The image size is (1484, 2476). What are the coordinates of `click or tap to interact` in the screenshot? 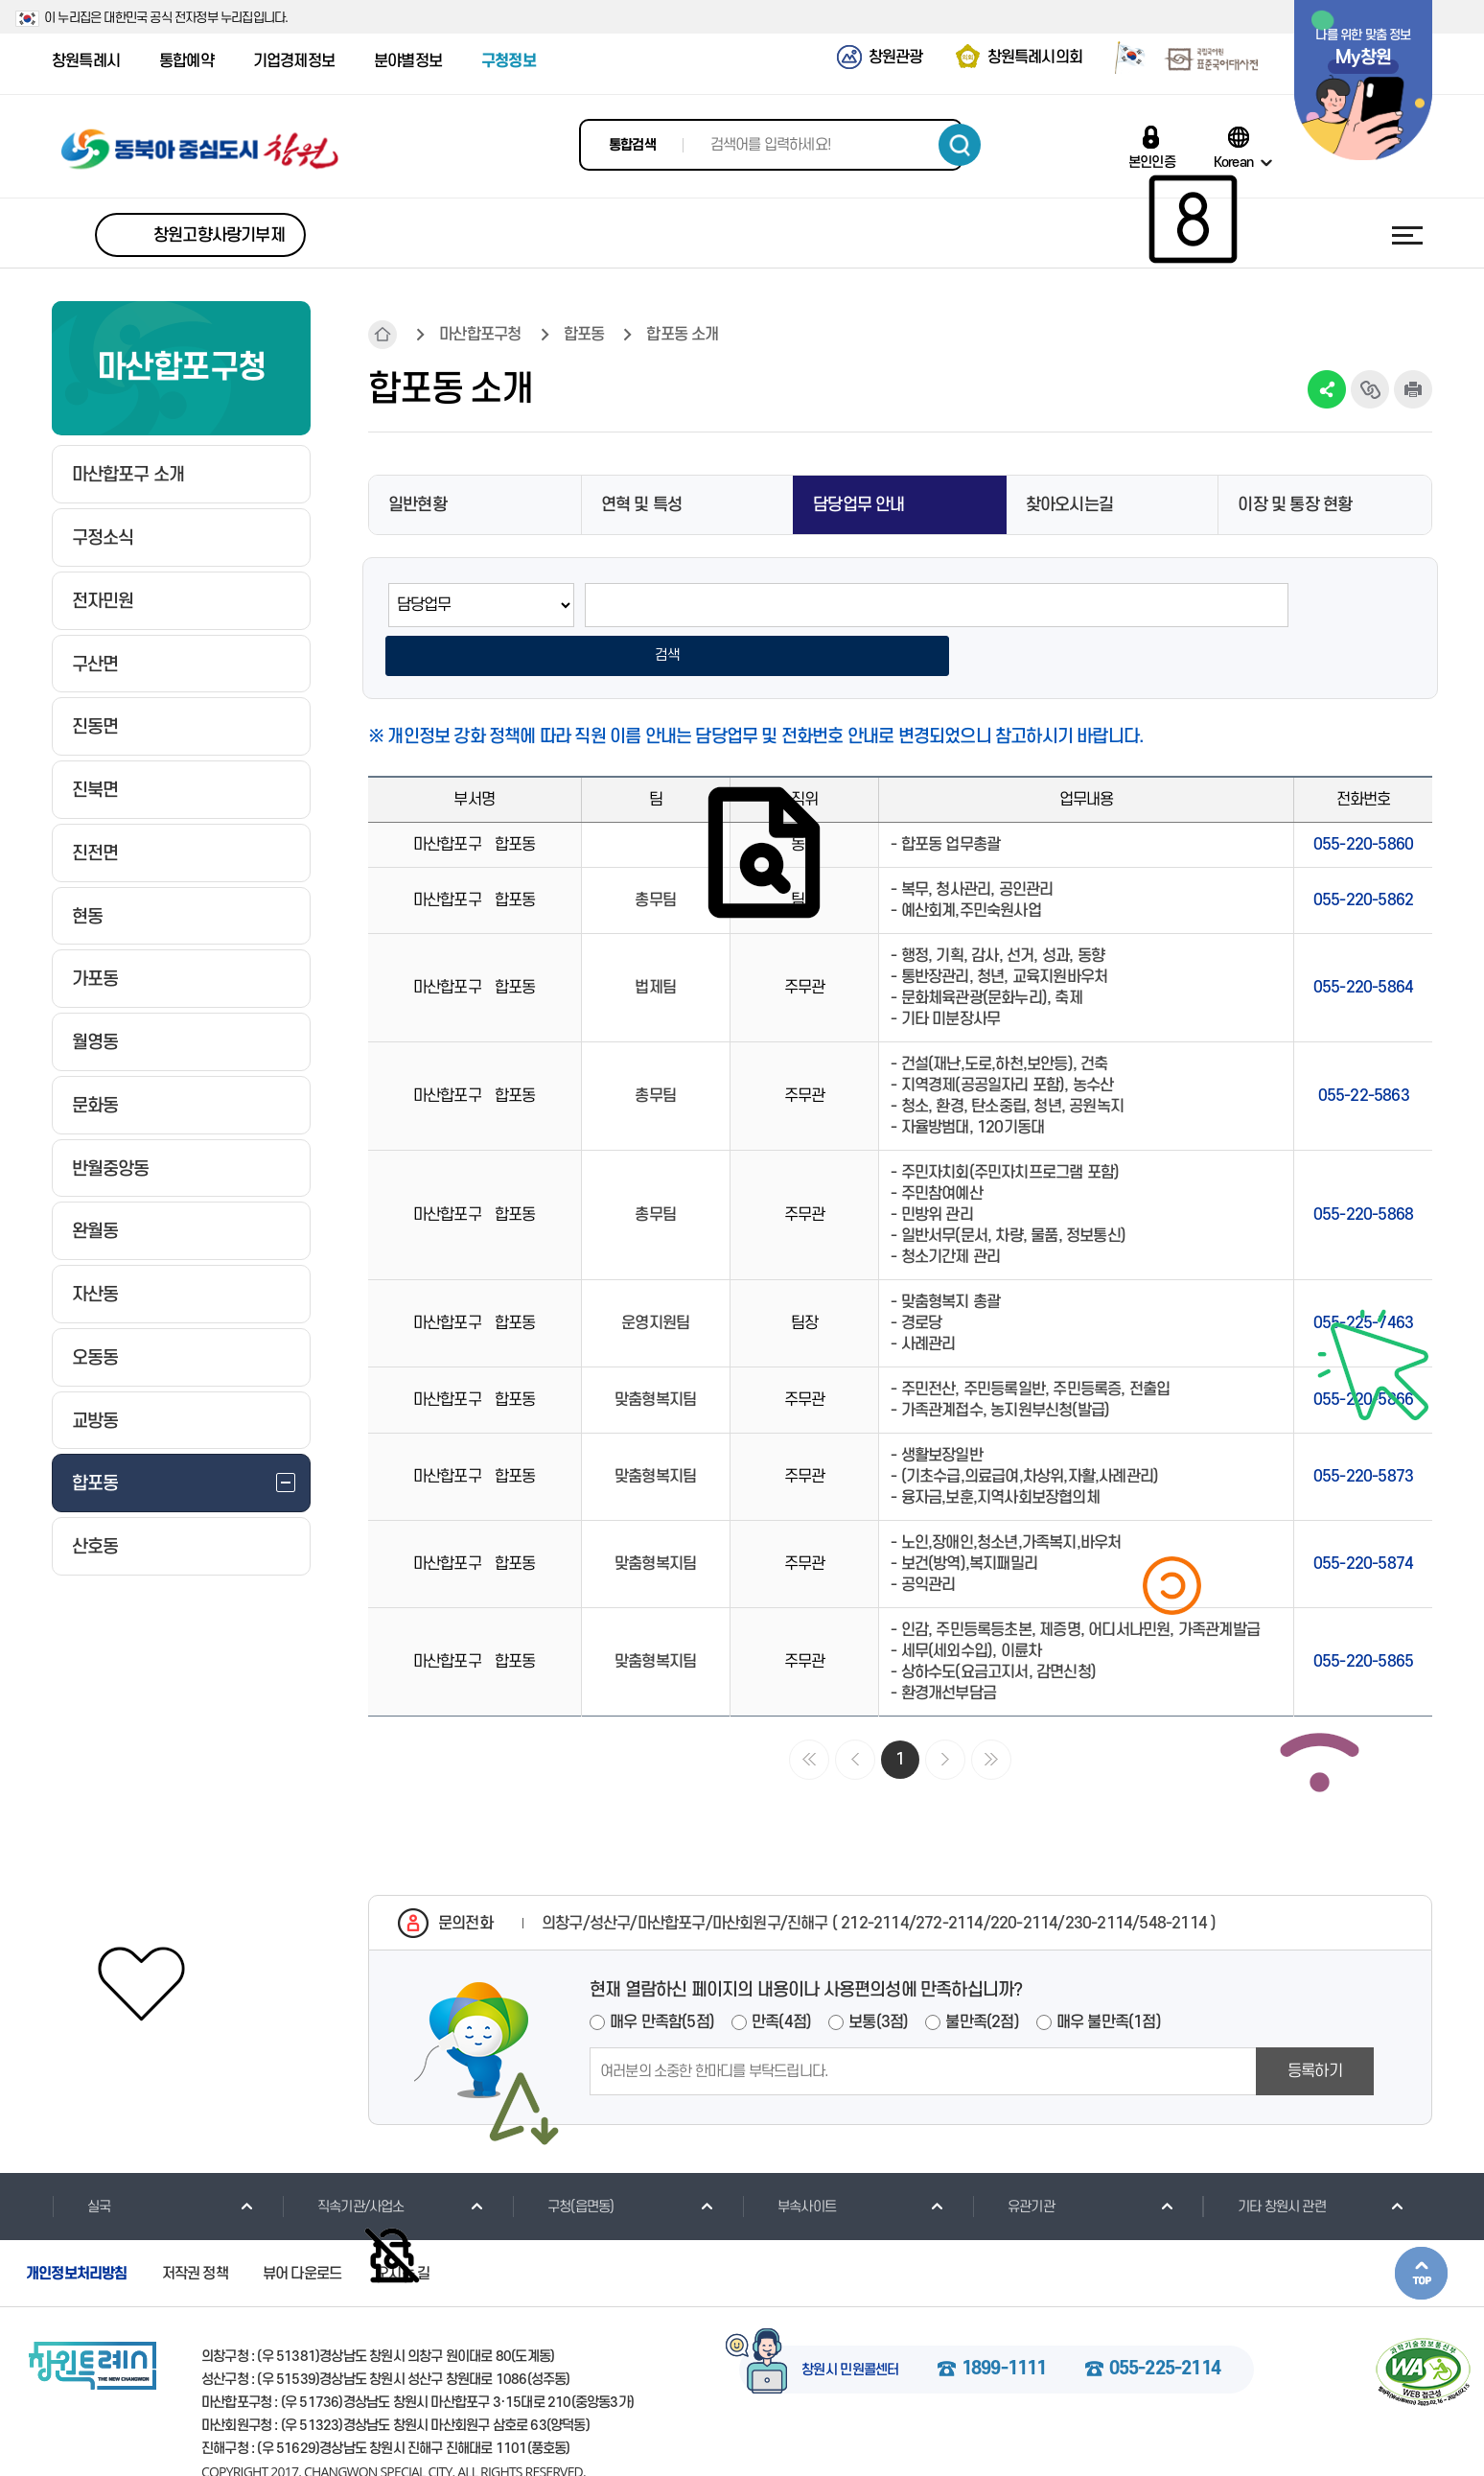 It's located at (1380, 1371).